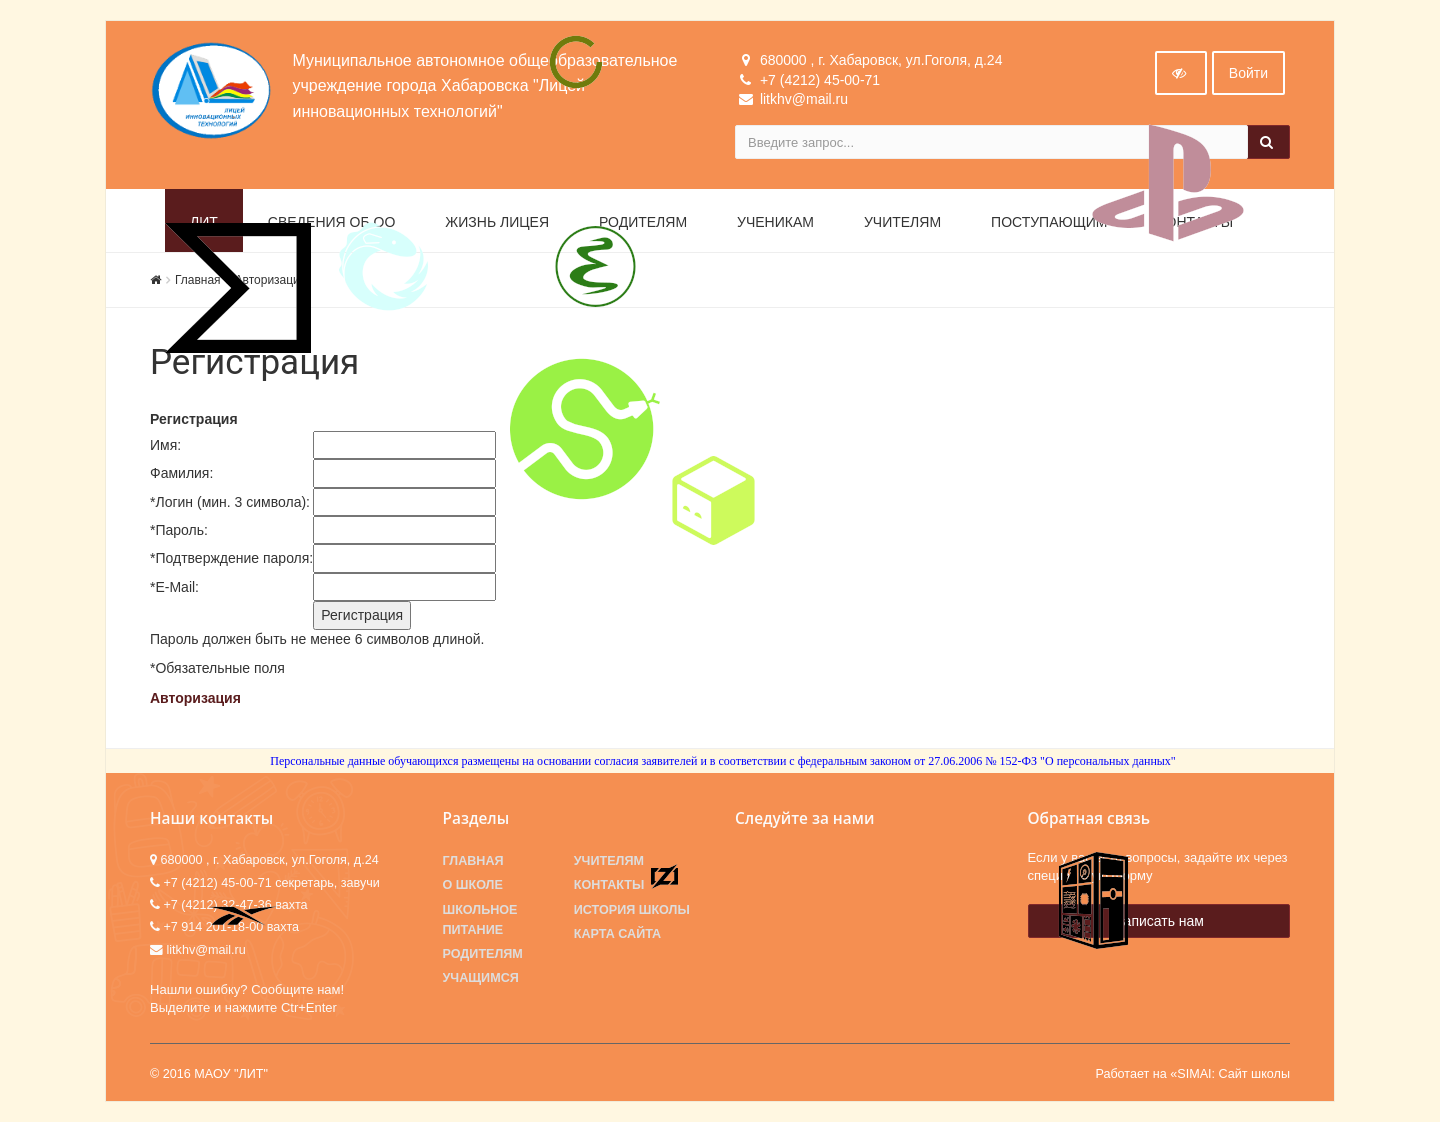 This screenshot has height=1122, width=1440. I want to click on visit PCGamingWiki website, so click(1093, 900).